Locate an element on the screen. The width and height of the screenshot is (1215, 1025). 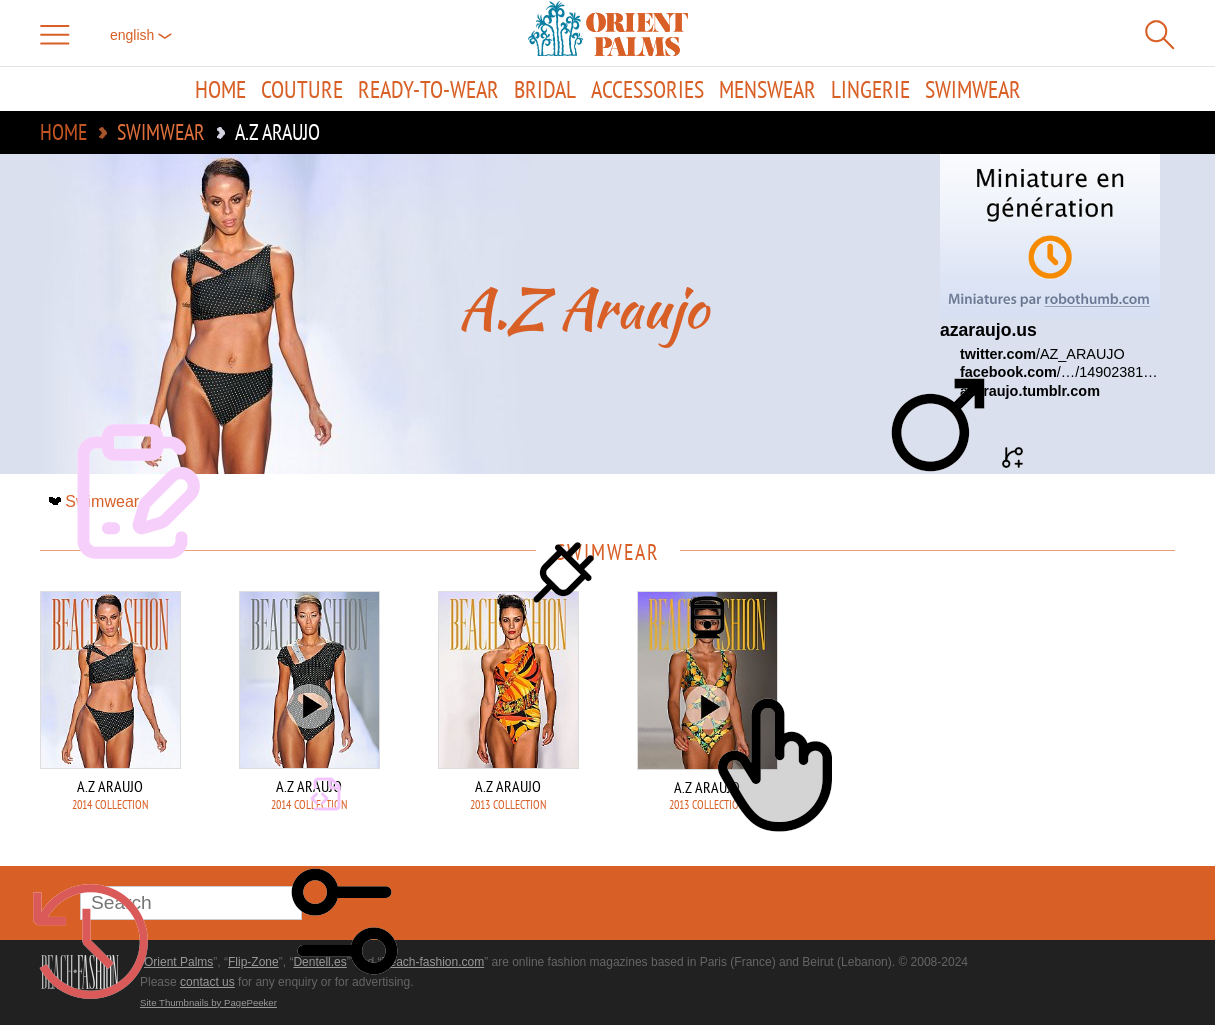
select male gender option is located at coordinates (938, 425).